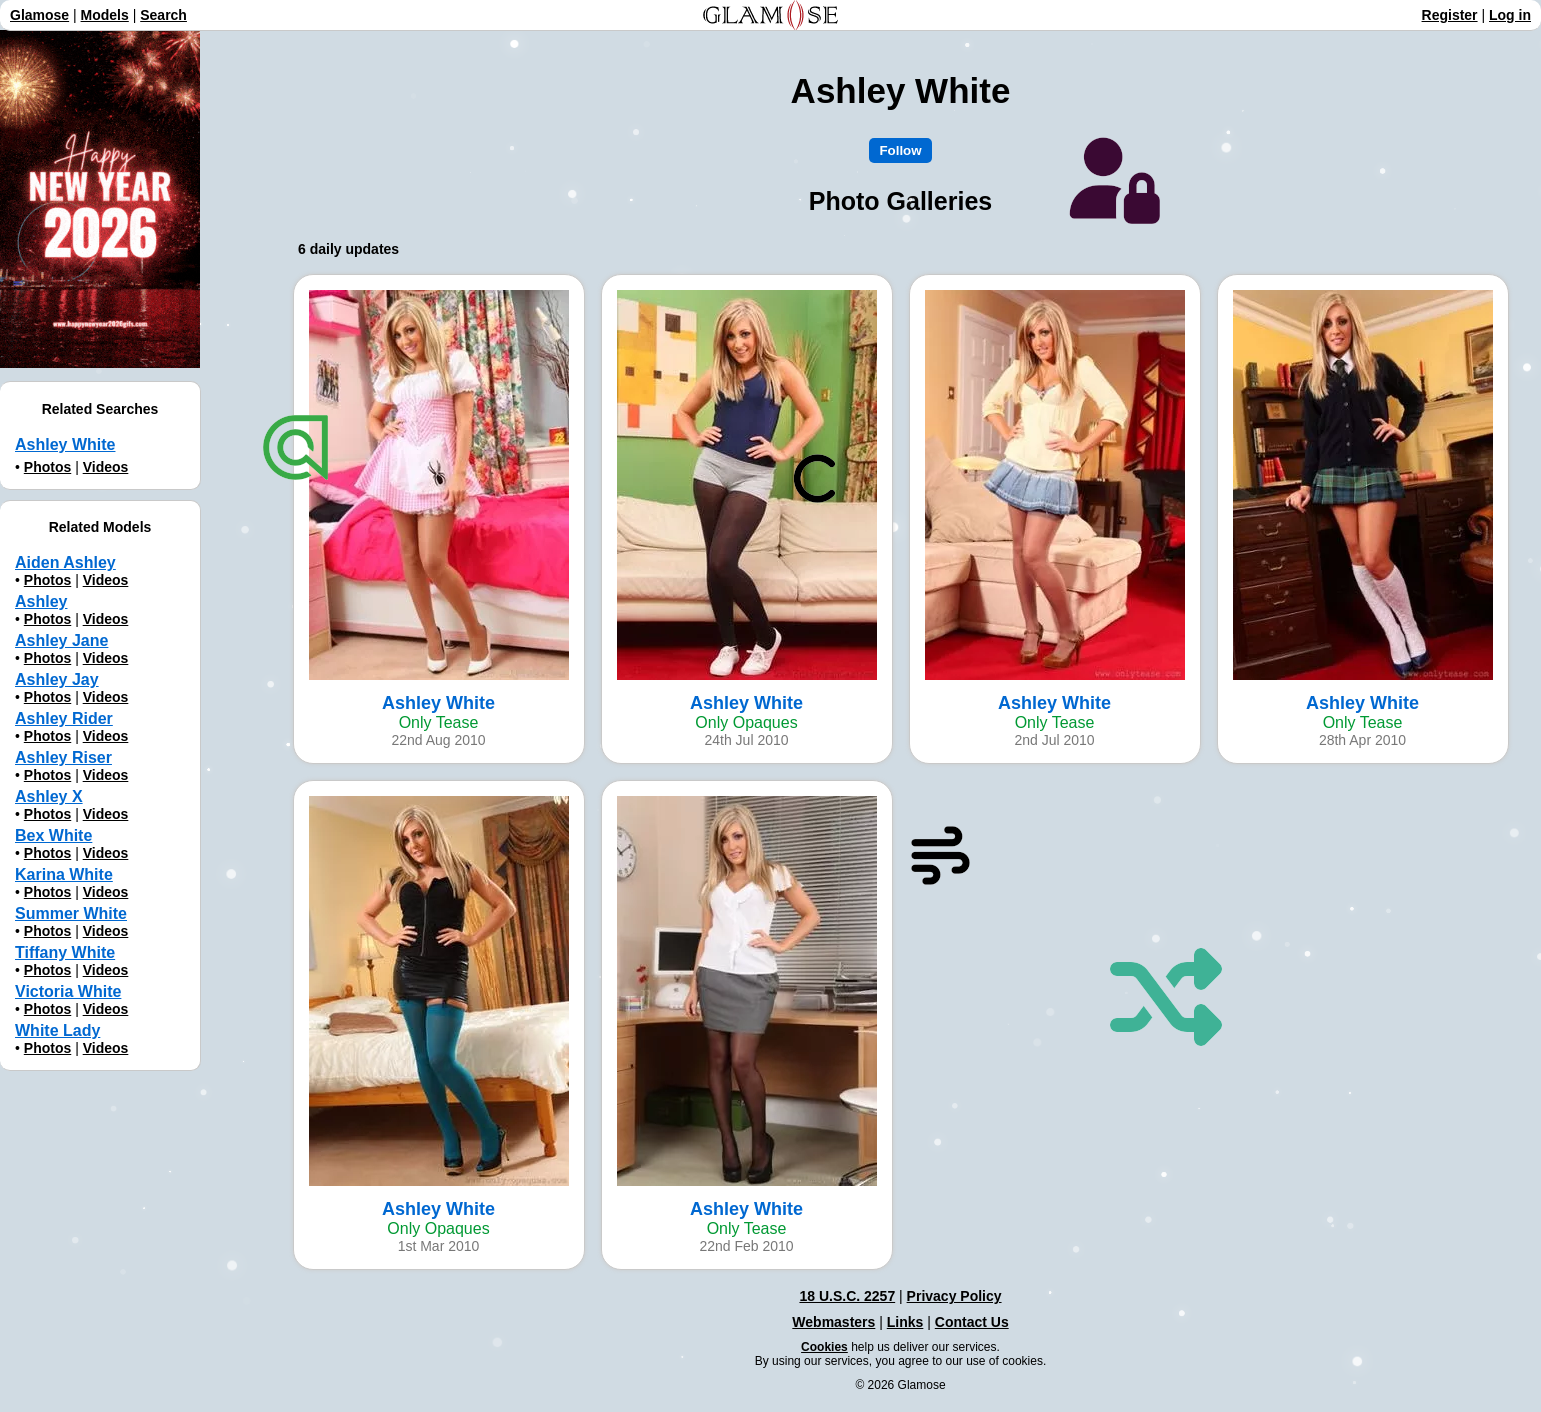 Image resolution: width=1541 pixels, height=1412 pixels. Describe the element at coordinates (814, 478) in the screenshot. I see `indicates the letter C or a C-related category` at that location.